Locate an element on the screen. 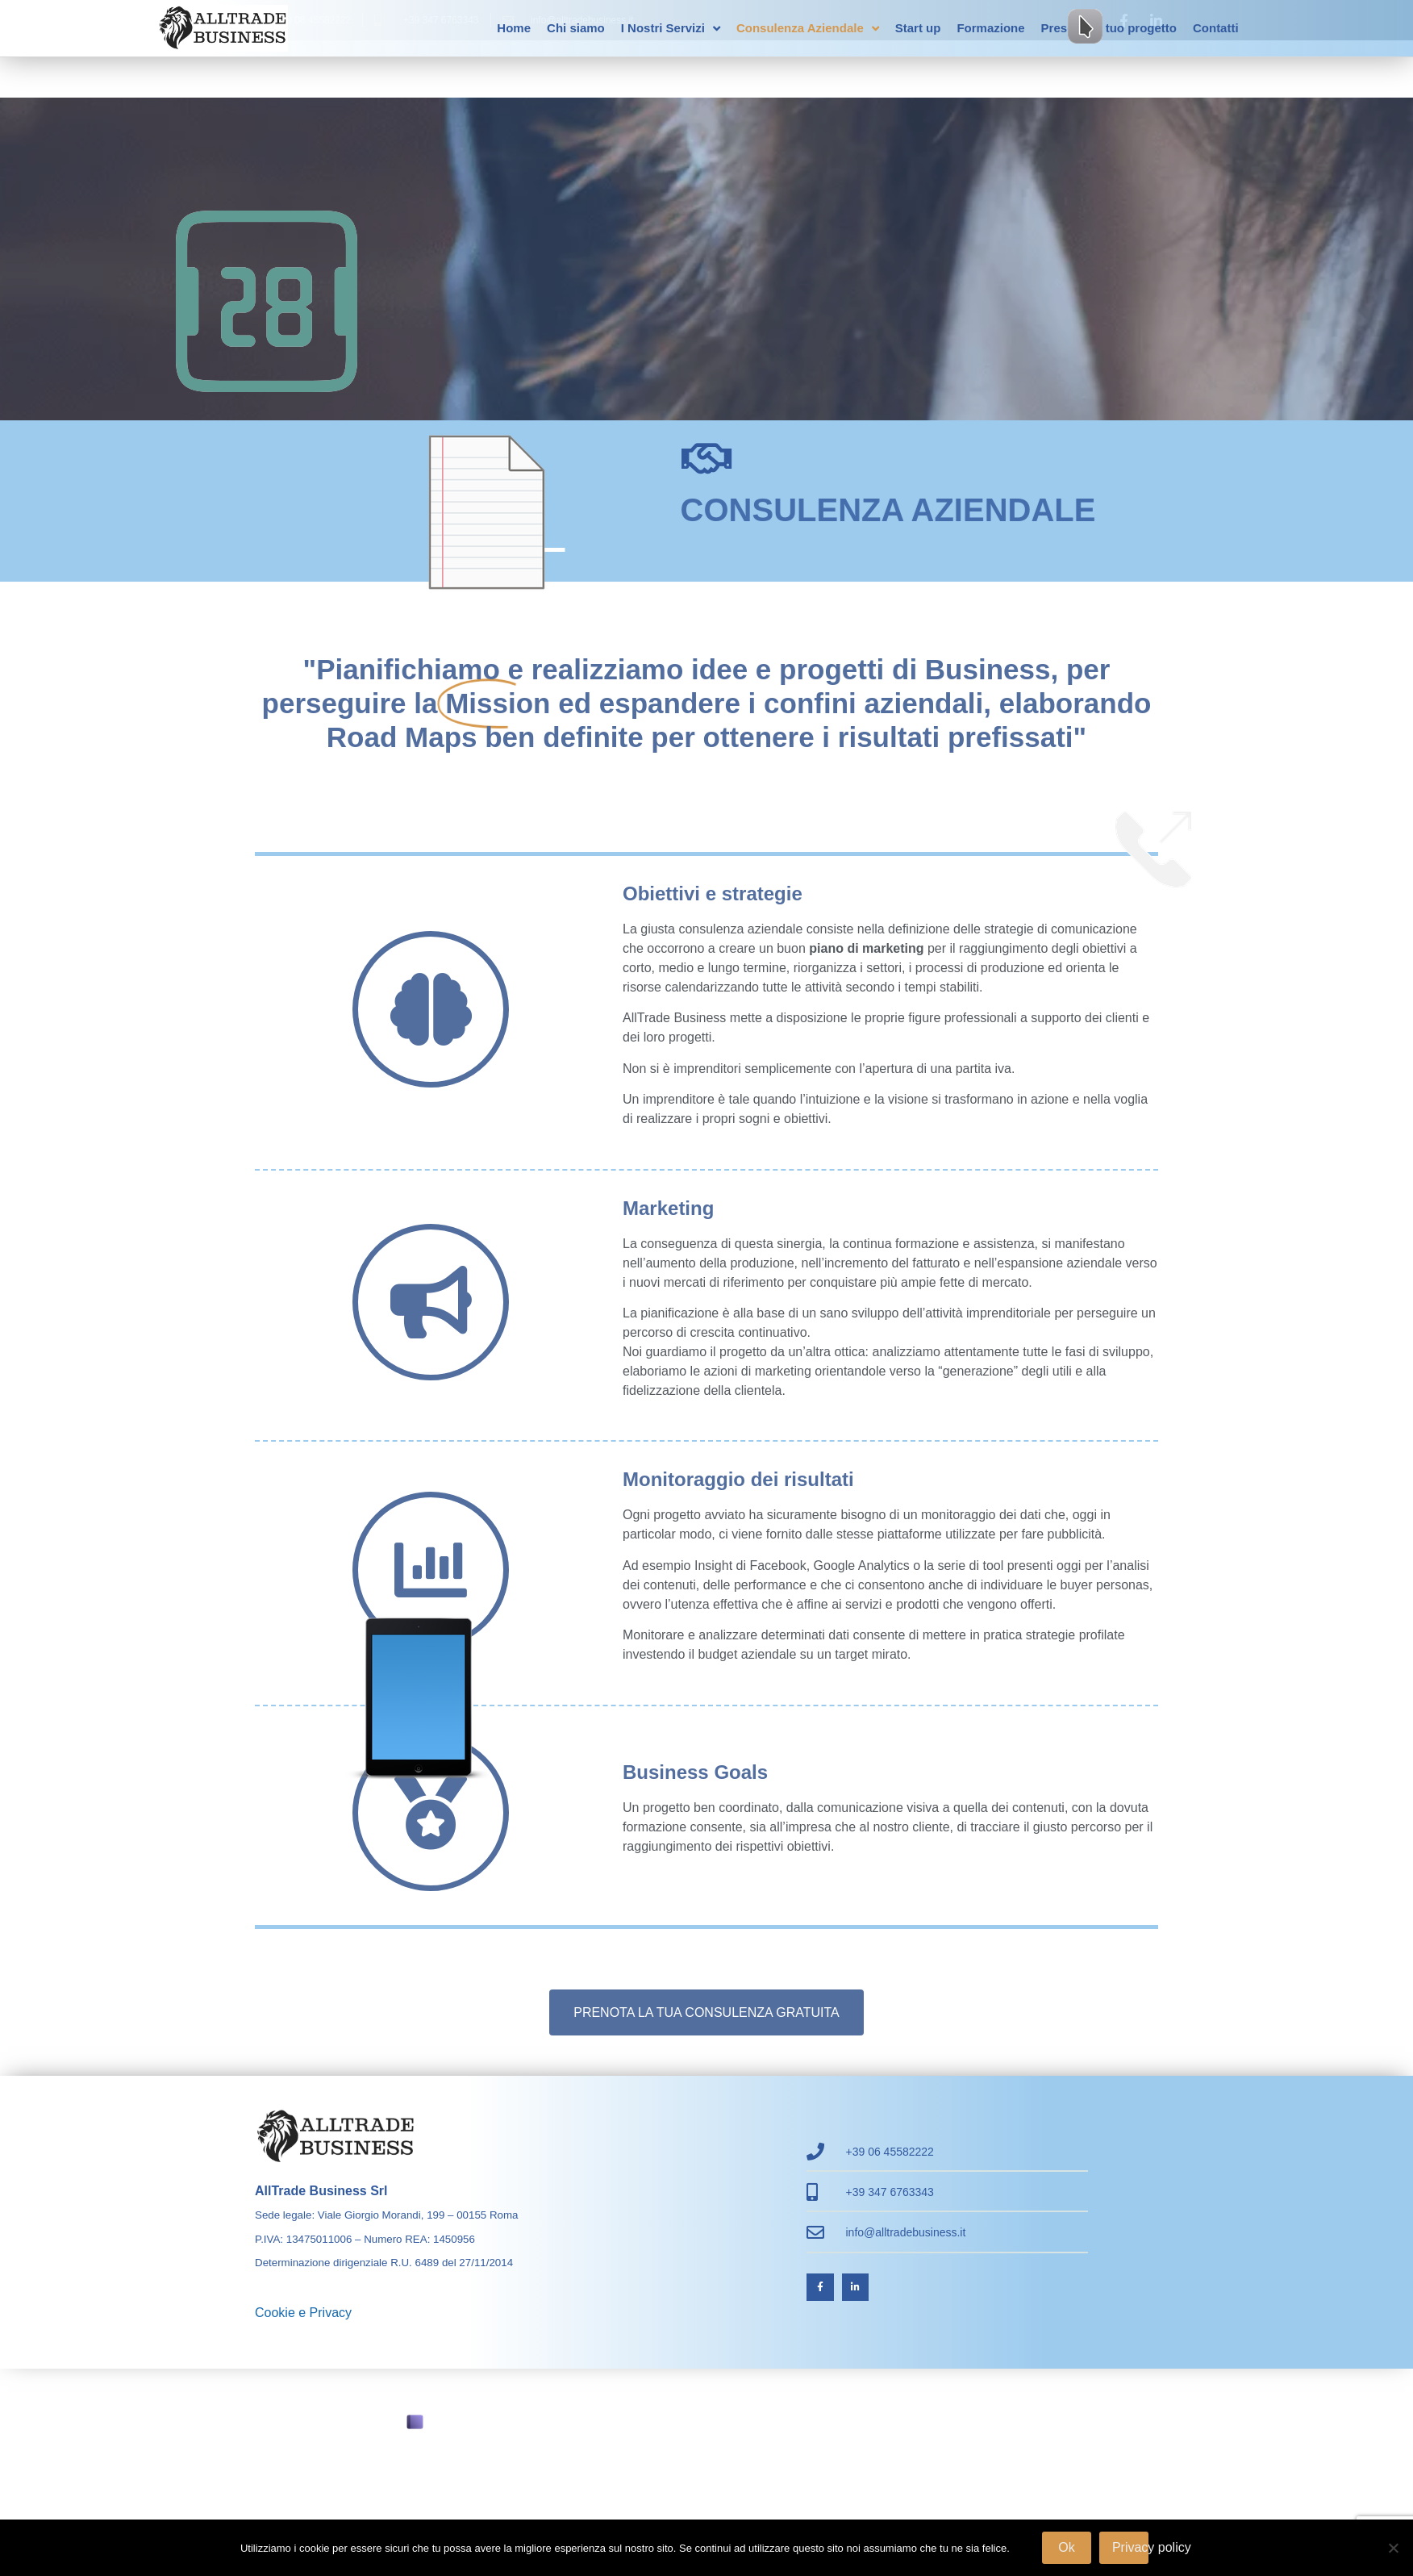 Image resolution: width=1413 pixels, height=2576 pixels. access desktop folder is located at coordinates (415, 2421).